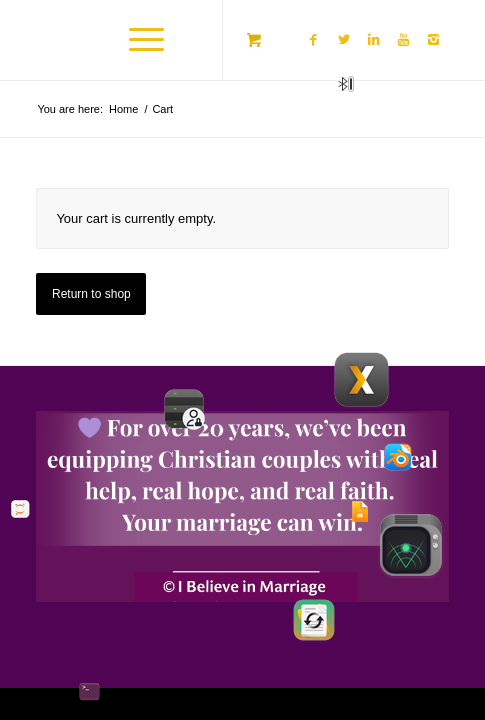 This screenshot has height=720, width=485. I want to click on configure NIS network server preferences, so click(184, 409).